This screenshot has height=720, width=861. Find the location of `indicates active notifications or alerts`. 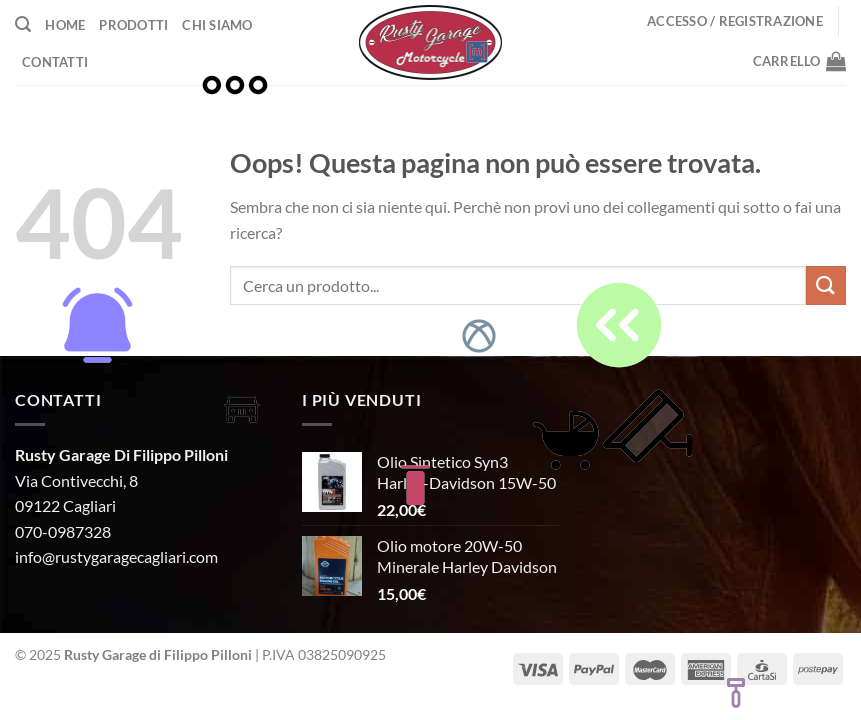

indicates active notifications or alerts is located at coordinates (97, 326).